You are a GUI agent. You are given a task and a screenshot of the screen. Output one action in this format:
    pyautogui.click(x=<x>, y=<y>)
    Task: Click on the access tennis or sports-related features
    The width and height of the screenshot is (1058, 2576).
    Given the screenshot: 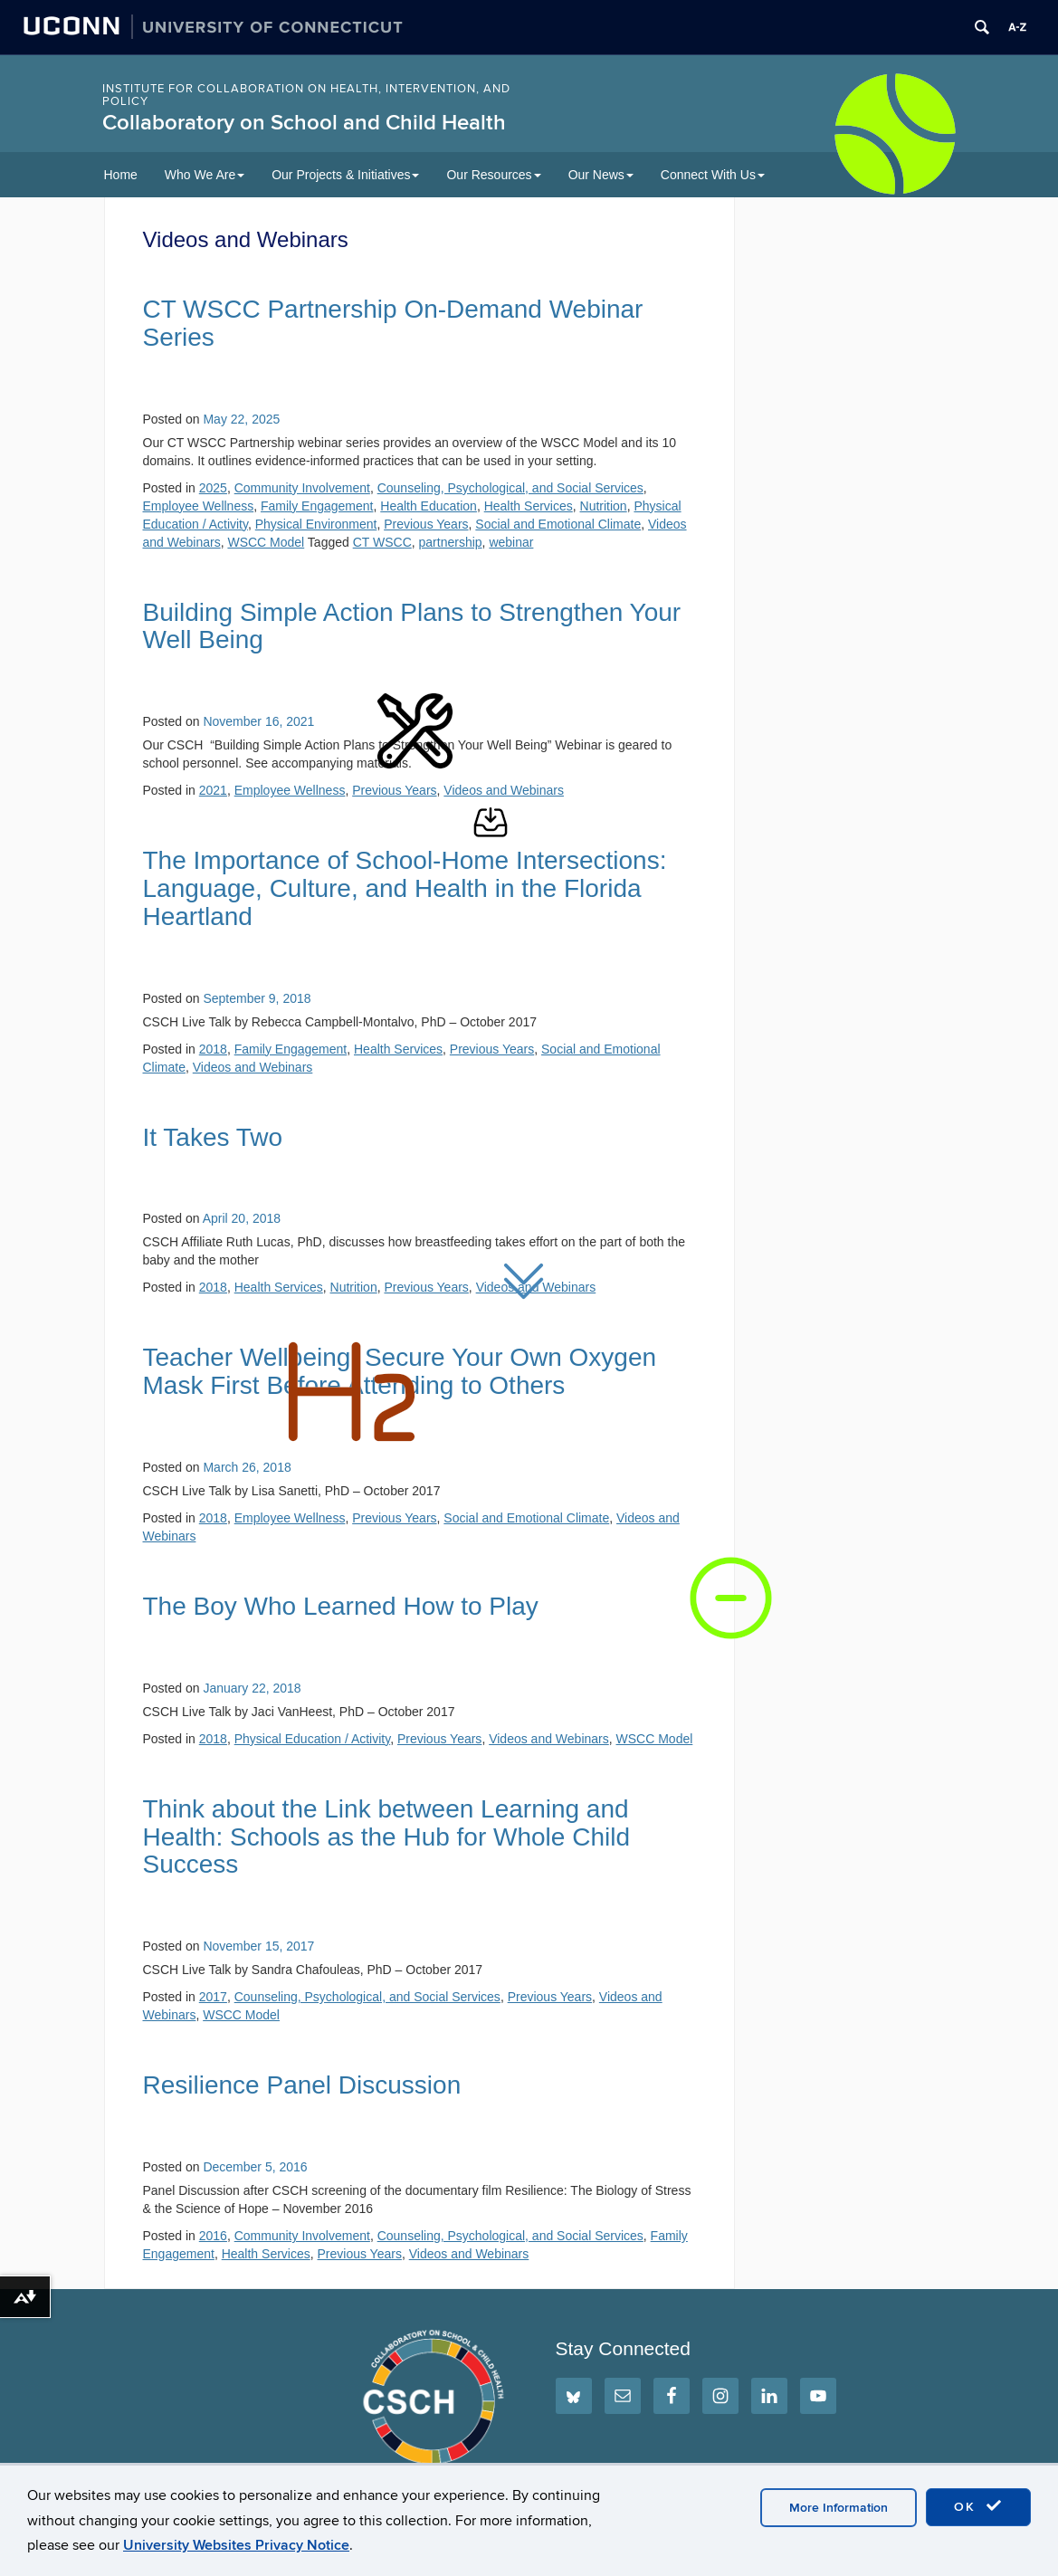 What is the action you would take?
    pyautogui.click(x=895, y=134)
    